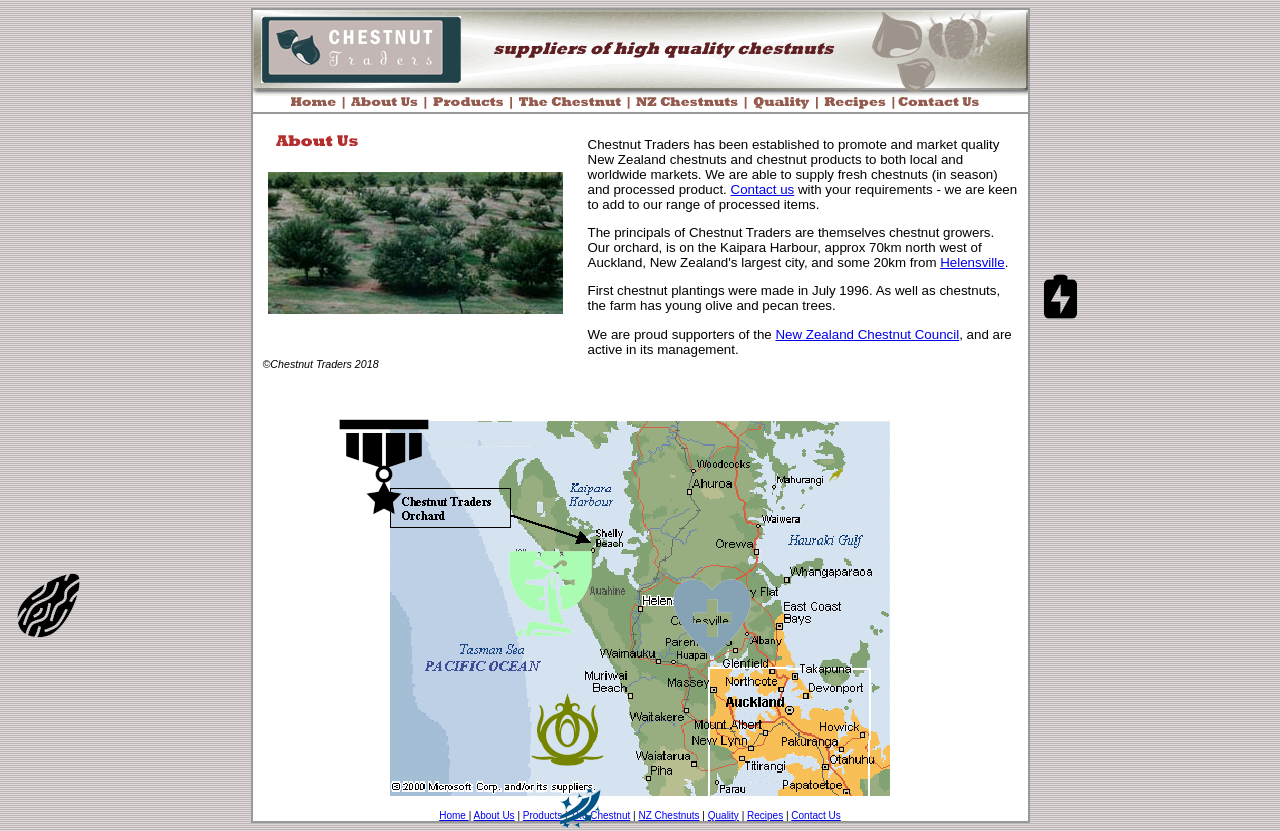 This screenshot has height=831, width=1280. I want to click on decorative shell item in a game inventory, so click(836, 475).